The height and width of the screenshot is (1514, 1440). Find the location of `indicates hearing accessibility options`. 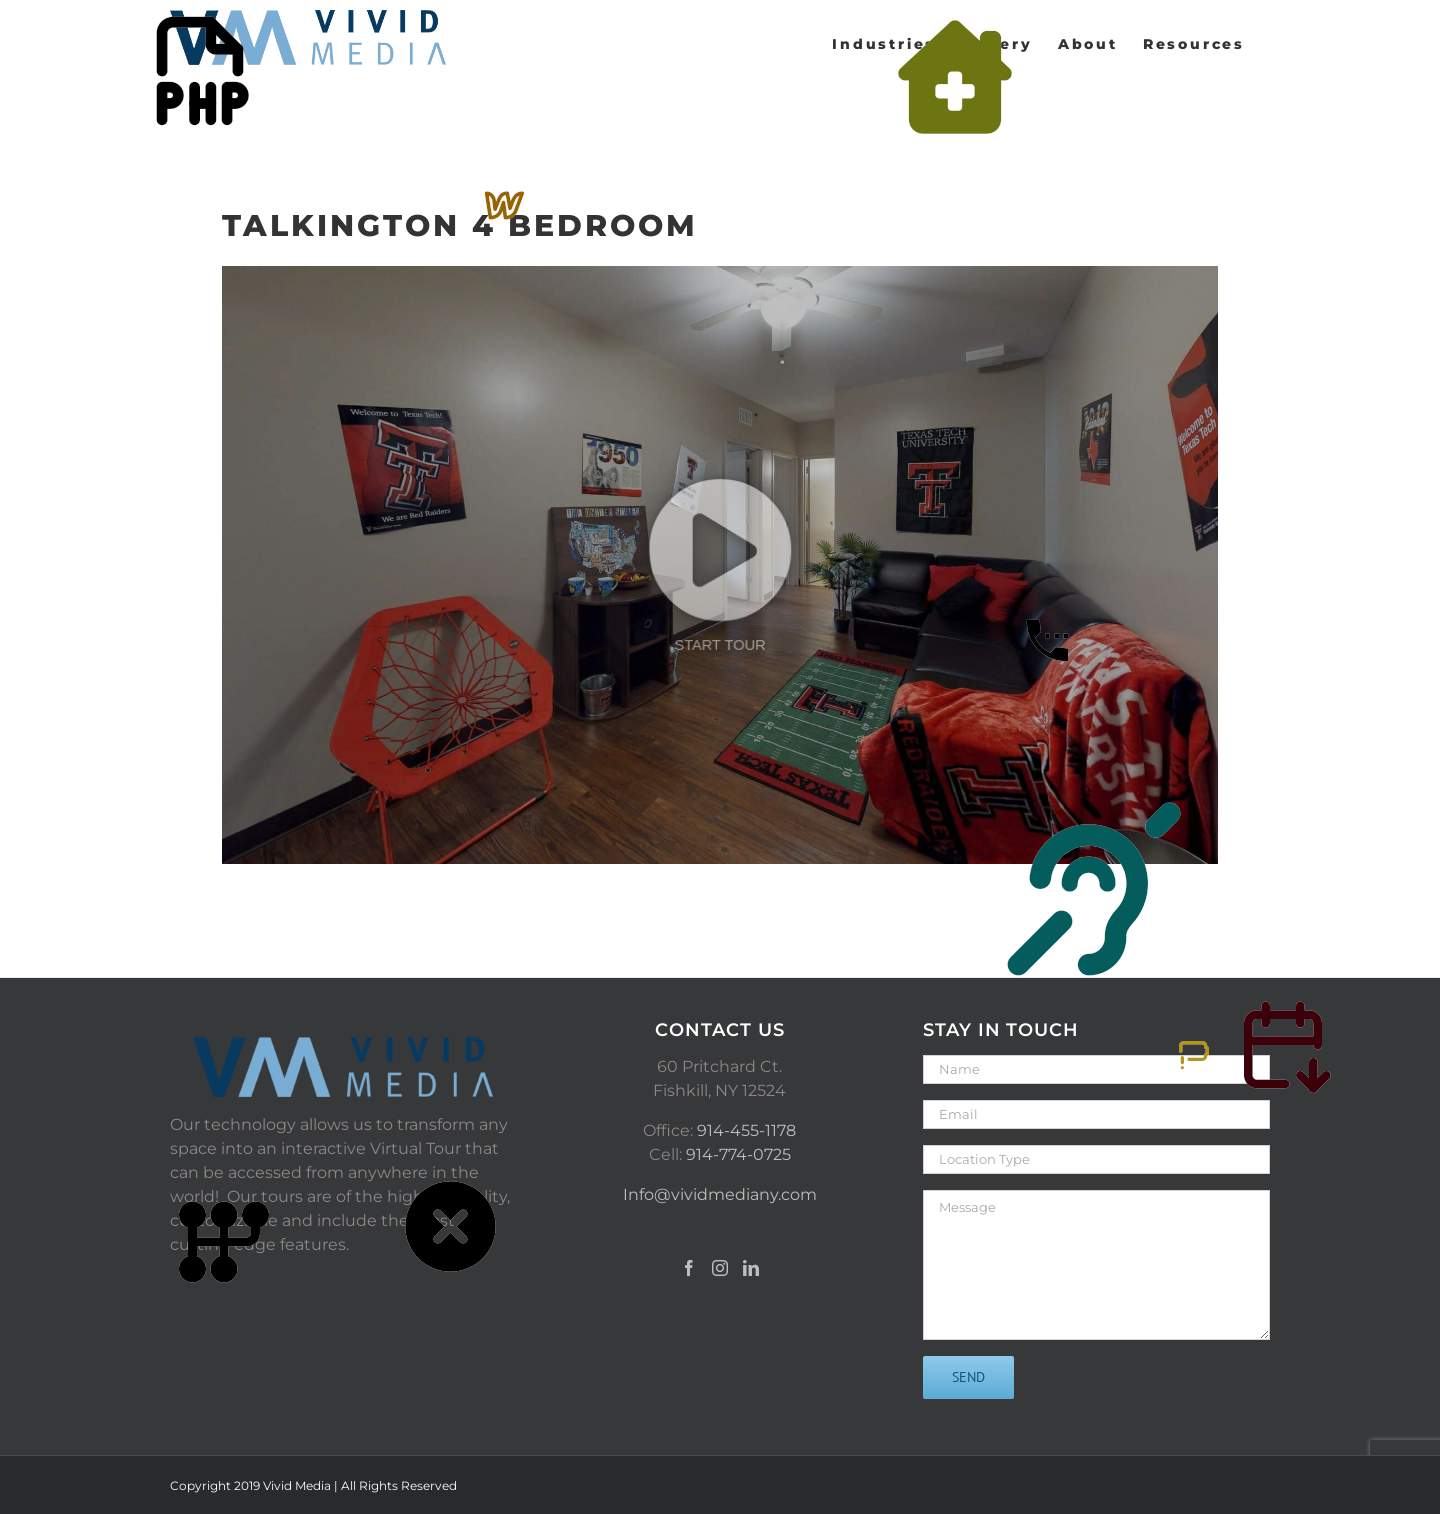

indicates hearing accessibility options is located at coordinates (1094, 889).